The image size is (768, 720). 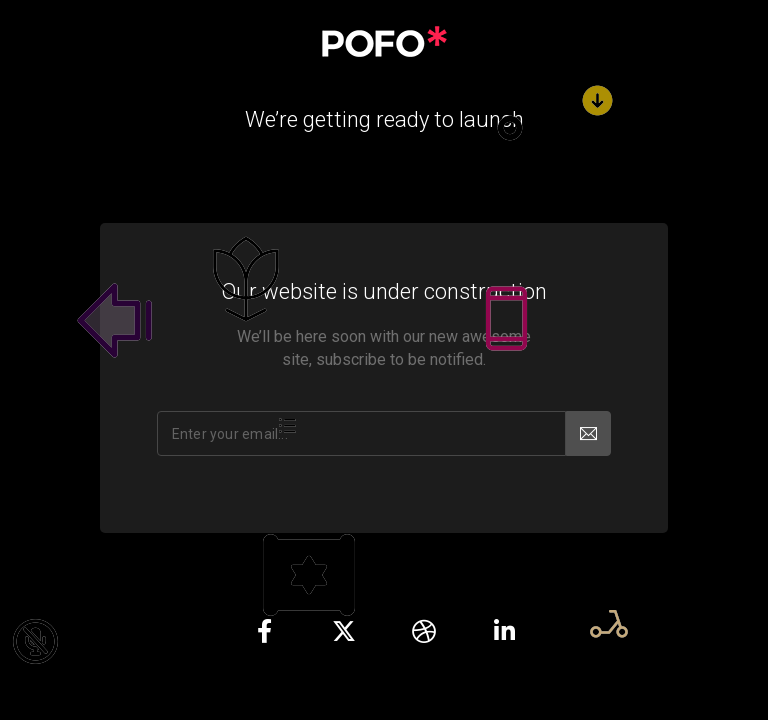 I want to click on view items as a bulleted list, so click(x=287, y=425).